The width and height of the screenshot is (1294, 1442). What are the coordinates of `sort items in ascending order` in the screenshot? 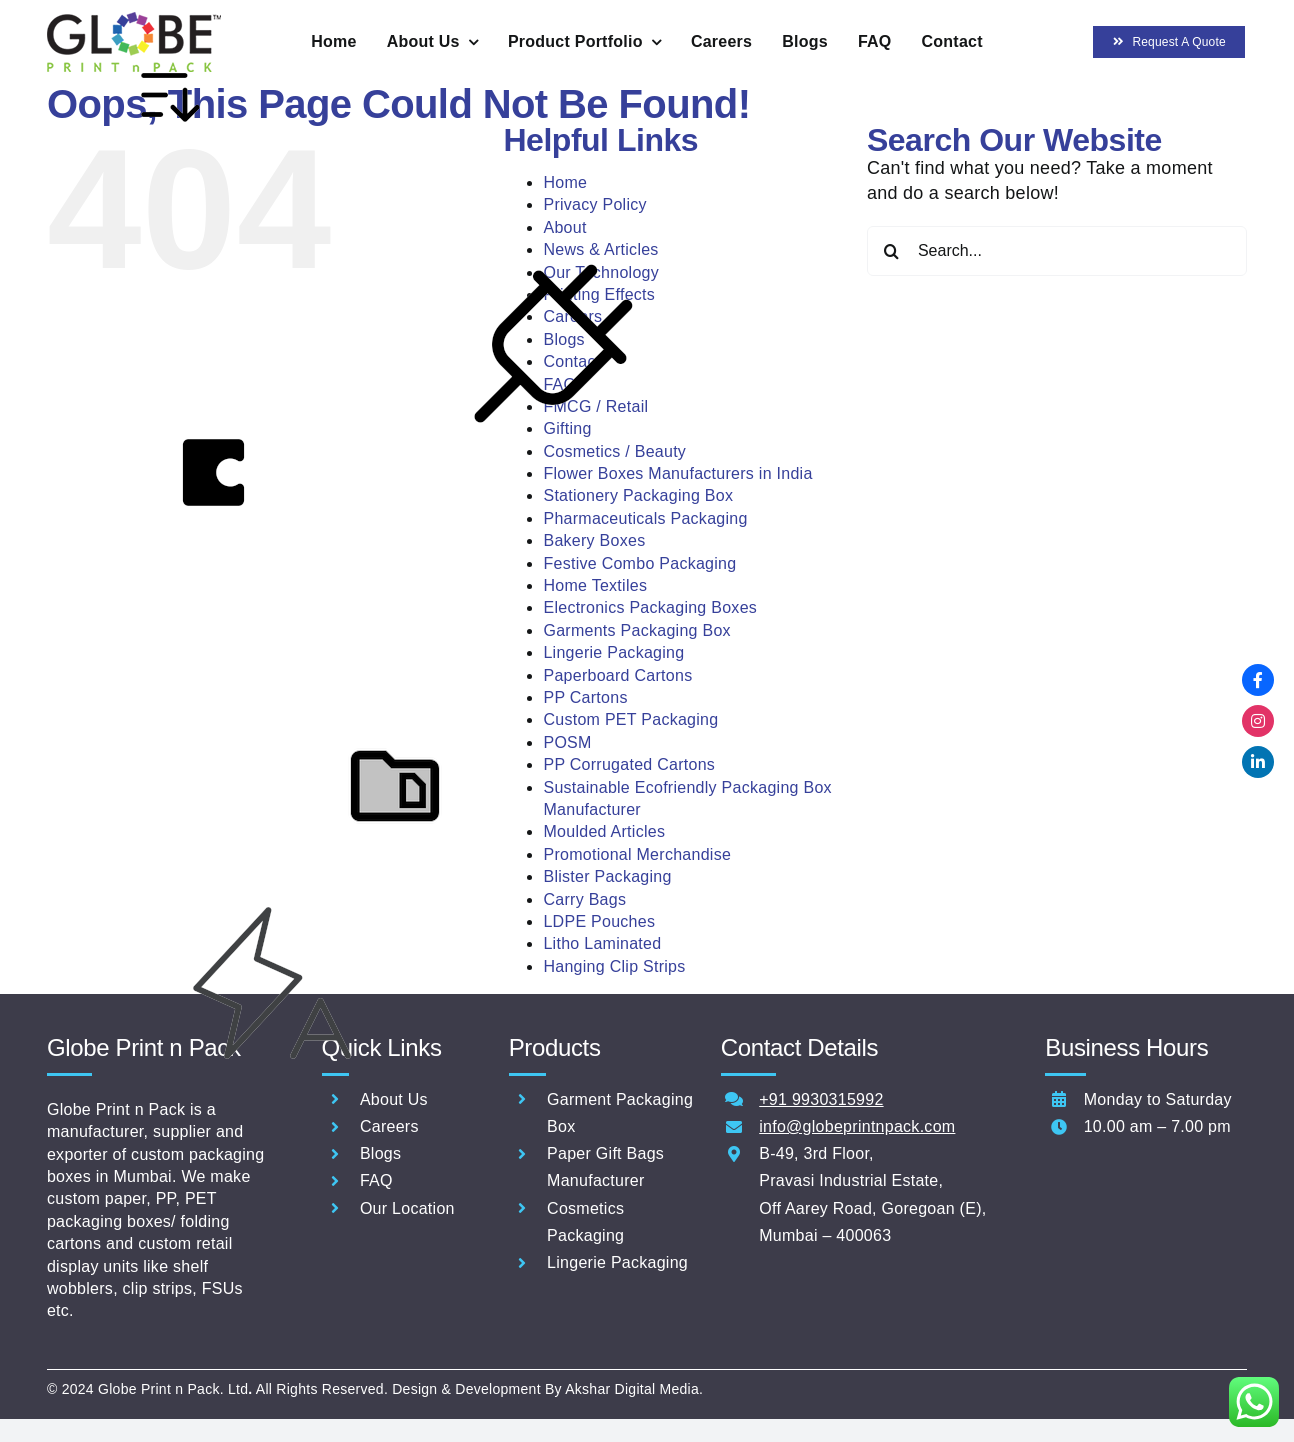 It's located at (168, 95).